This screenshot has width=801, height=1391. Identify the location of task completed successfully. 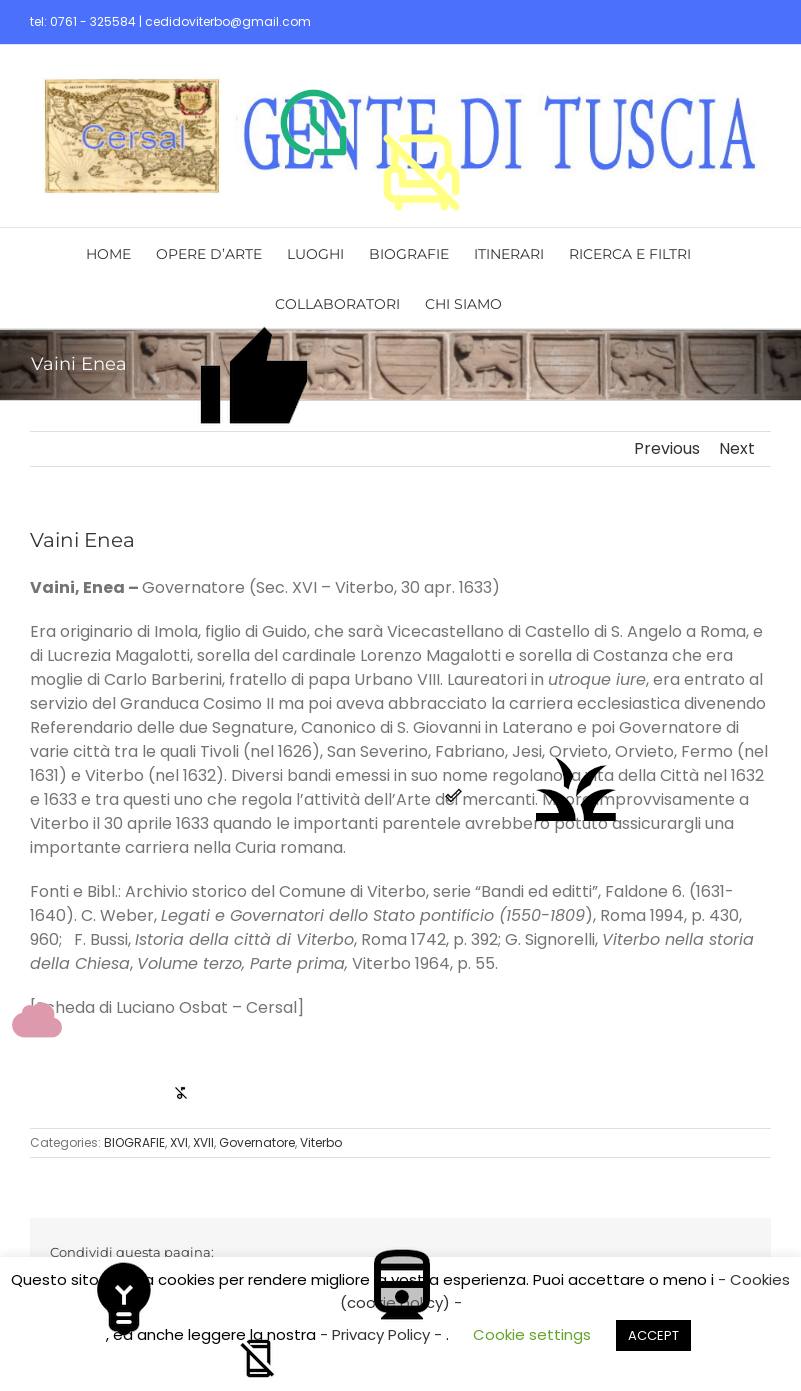
(453, 795).